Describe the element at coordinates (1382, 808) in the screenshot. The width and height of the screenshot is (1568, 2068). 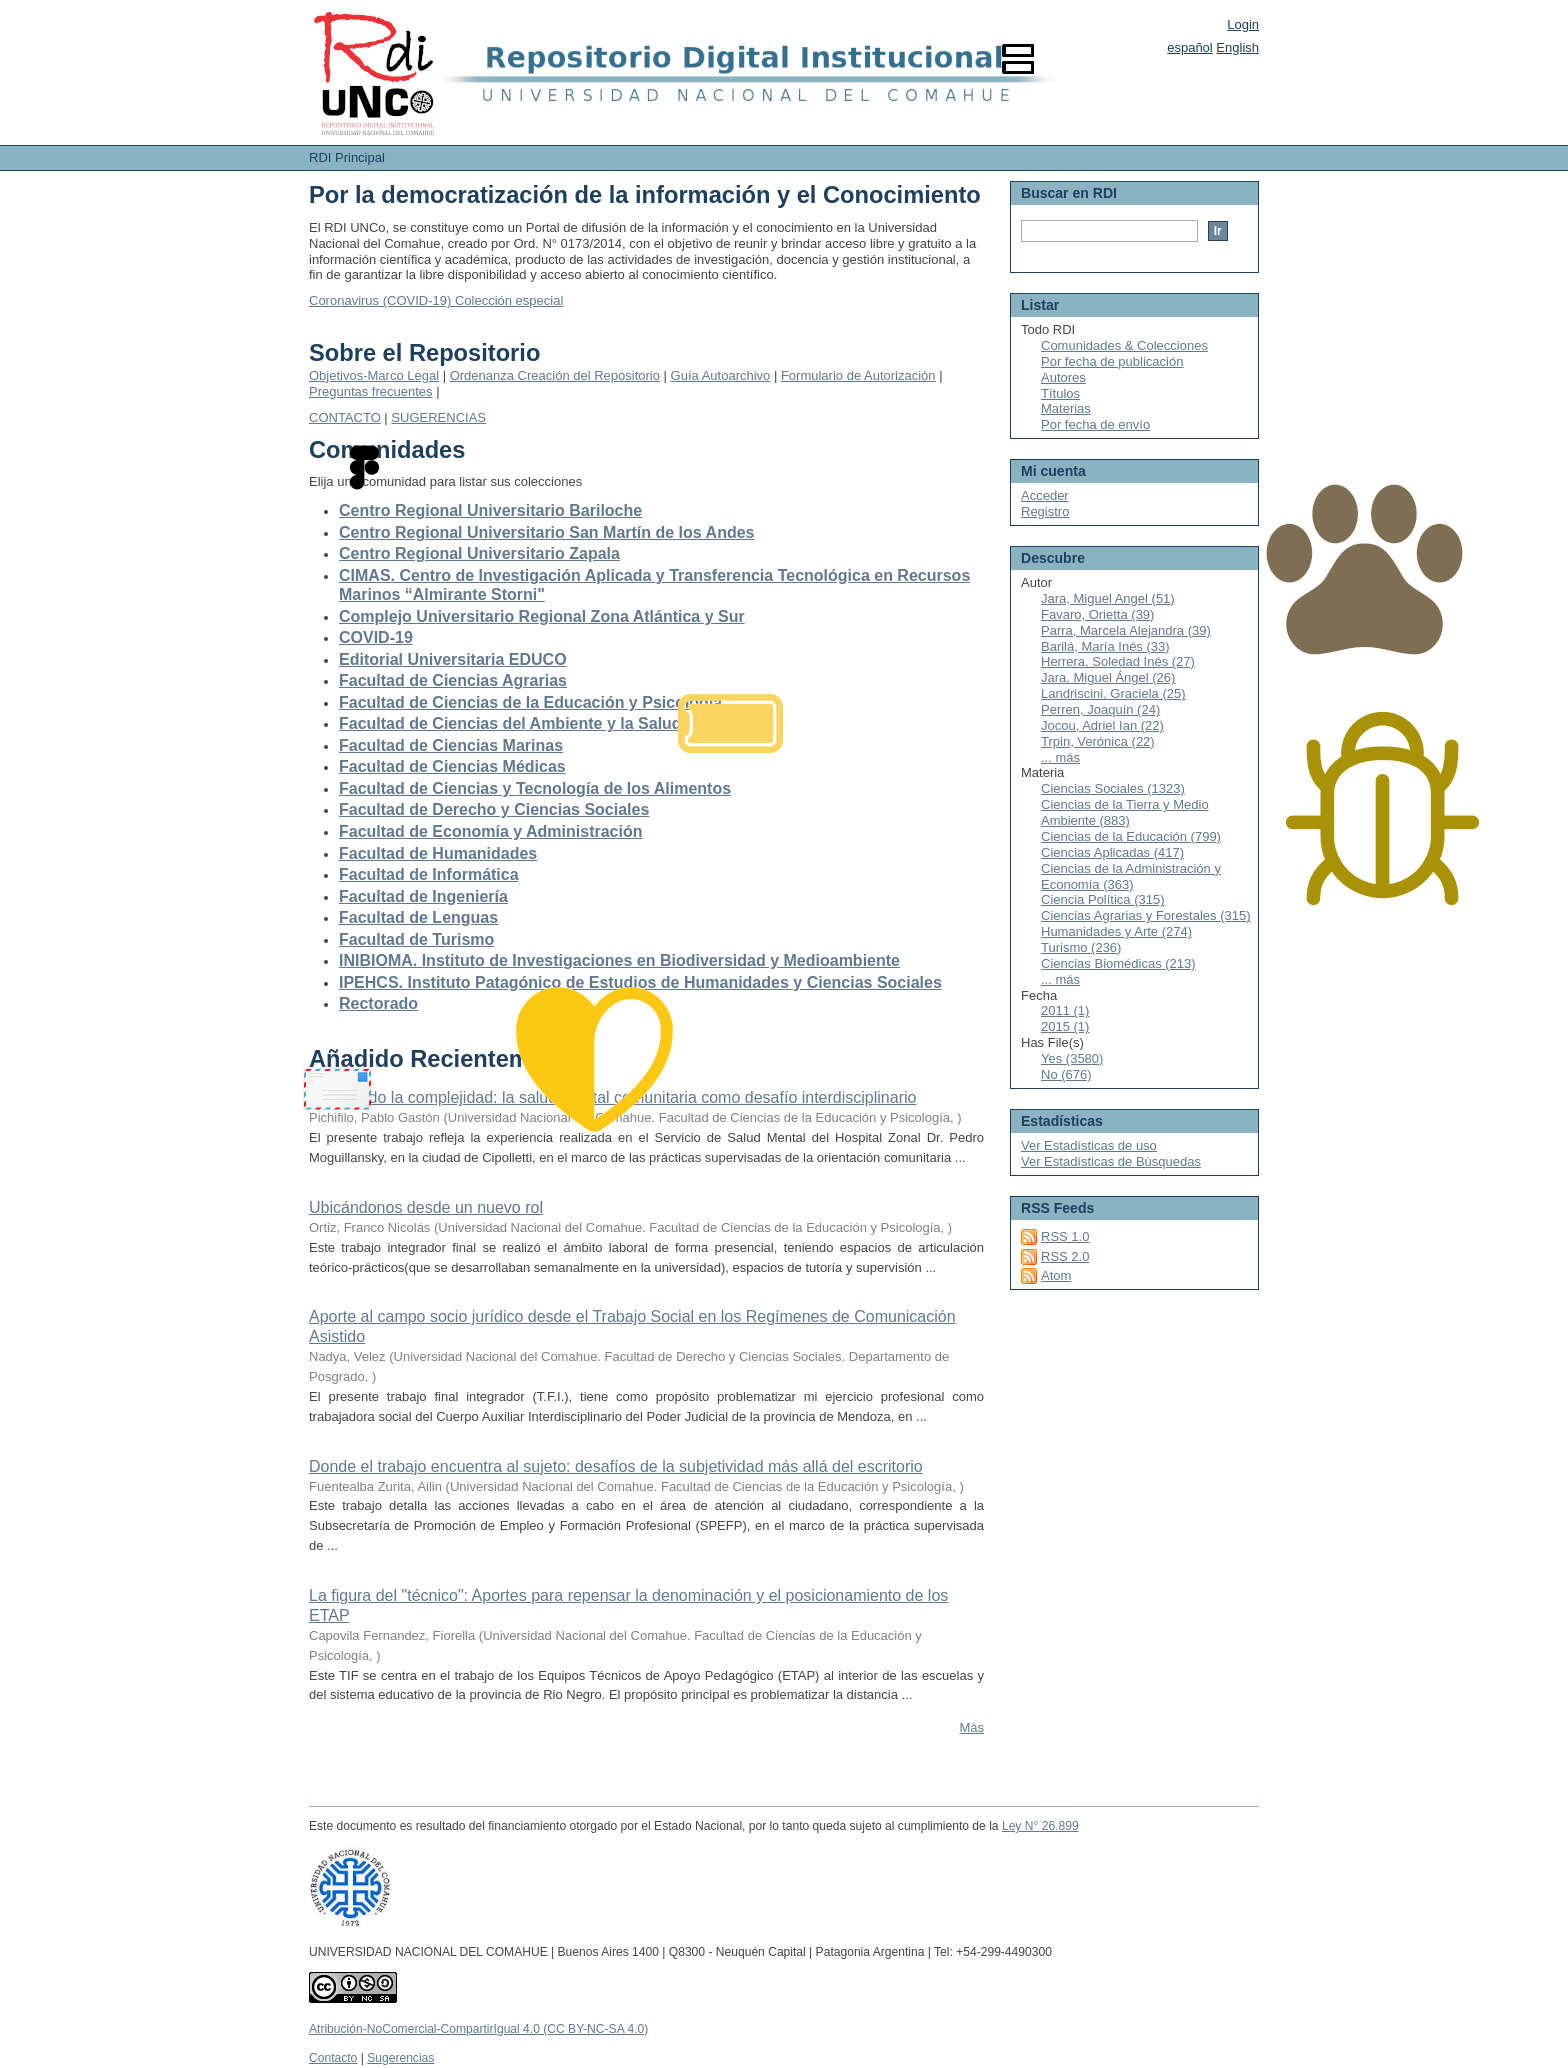
I see `report a bug or issue` at that location.